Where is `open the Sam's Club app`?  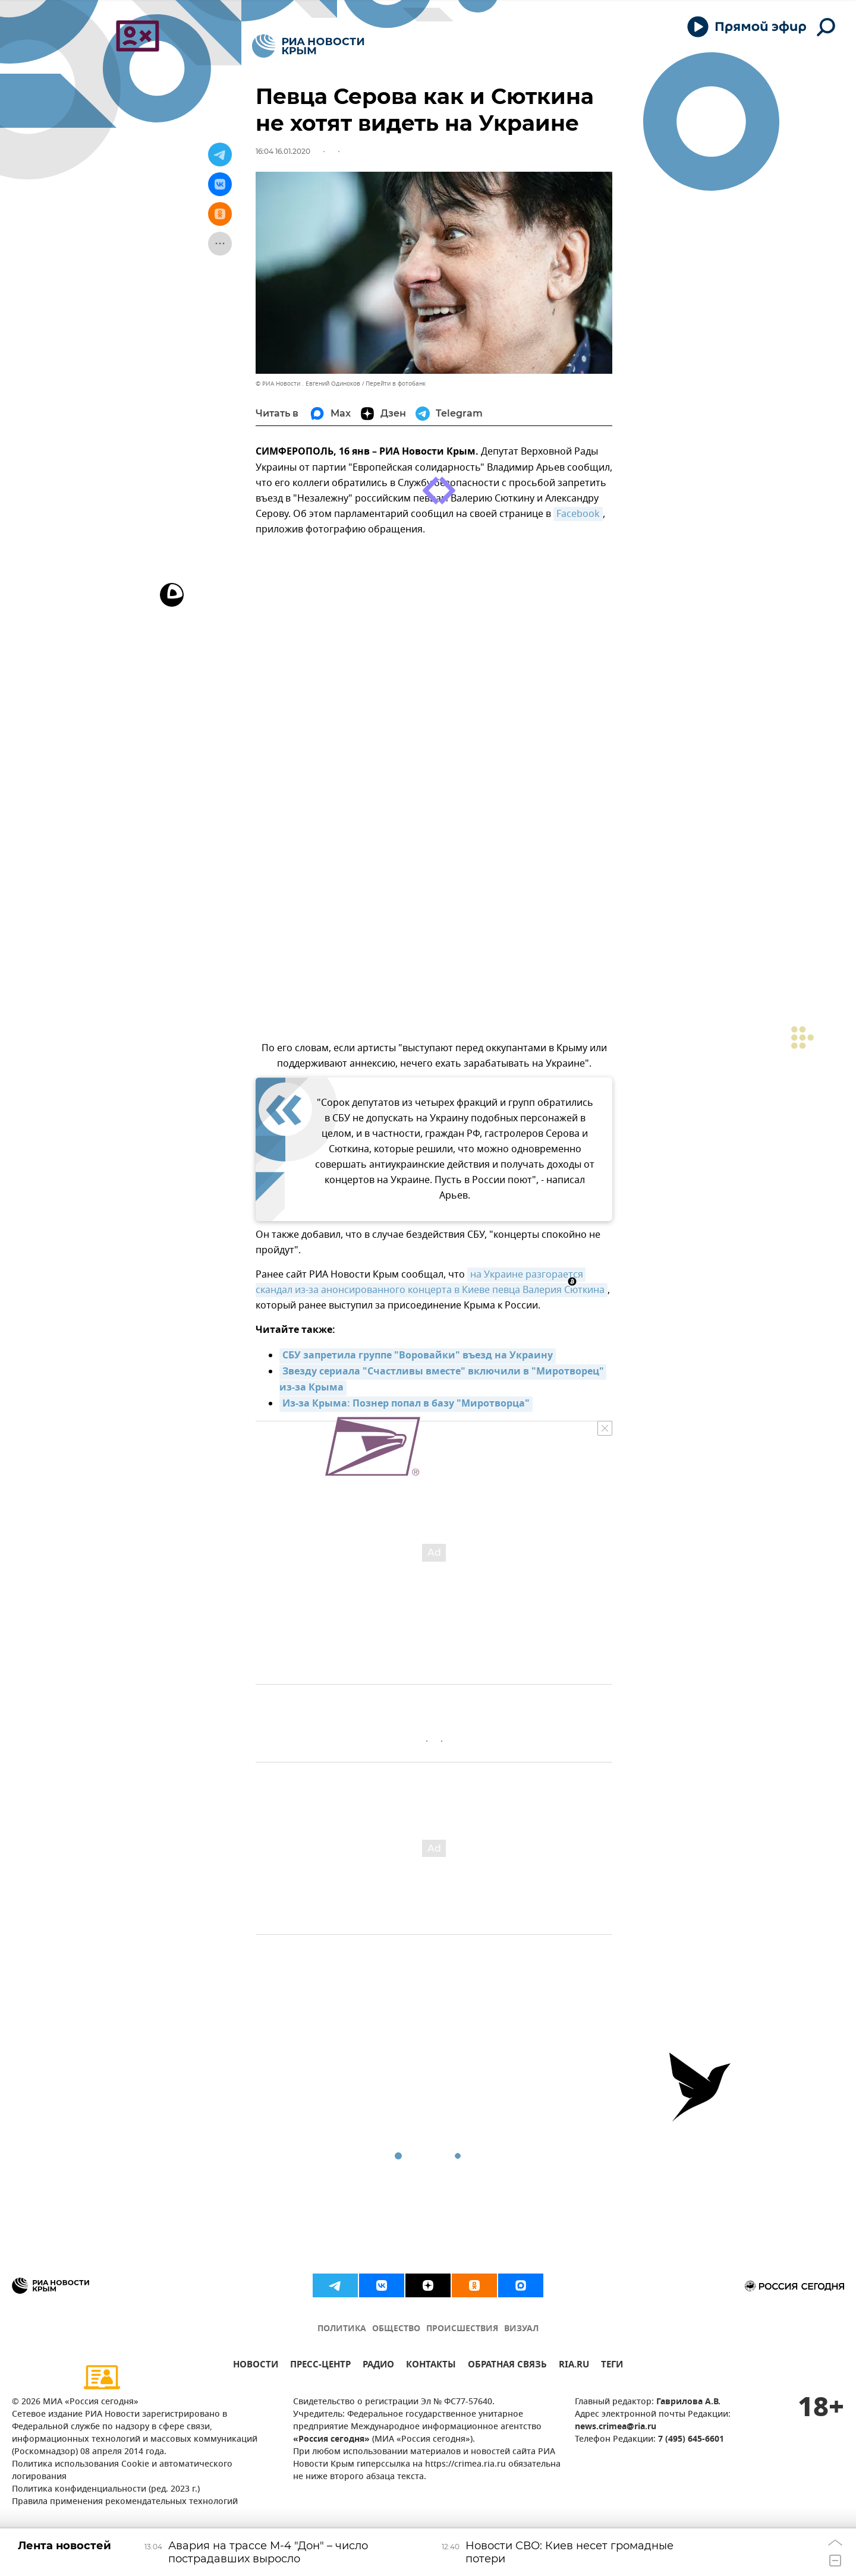 open the Sam's Club app is located at coordinates (439, 490).